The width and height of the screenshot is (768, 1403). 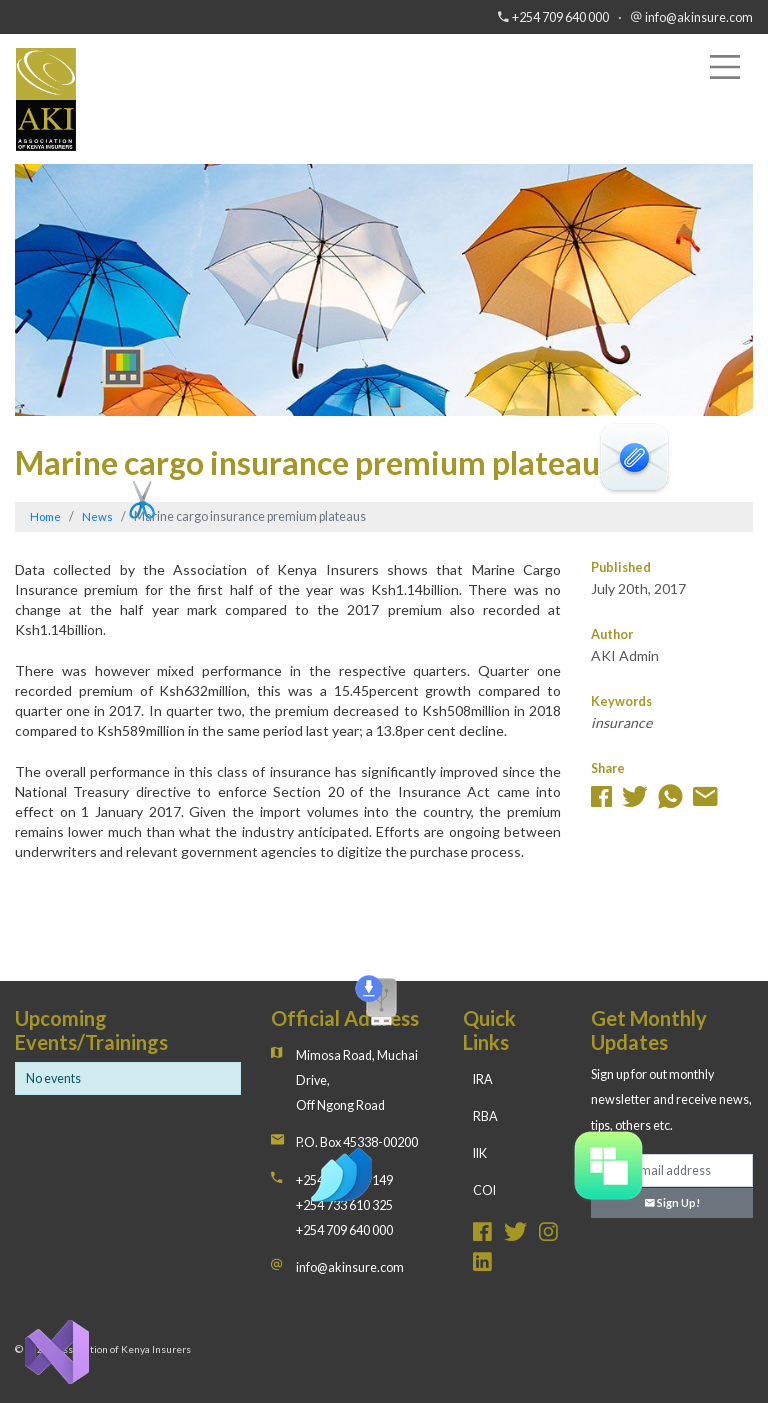 What do you see at coordinates (608, 1165) in the screenshot?
I see `open window tiling and arrangement controls` at bounding box center [608, 1165].